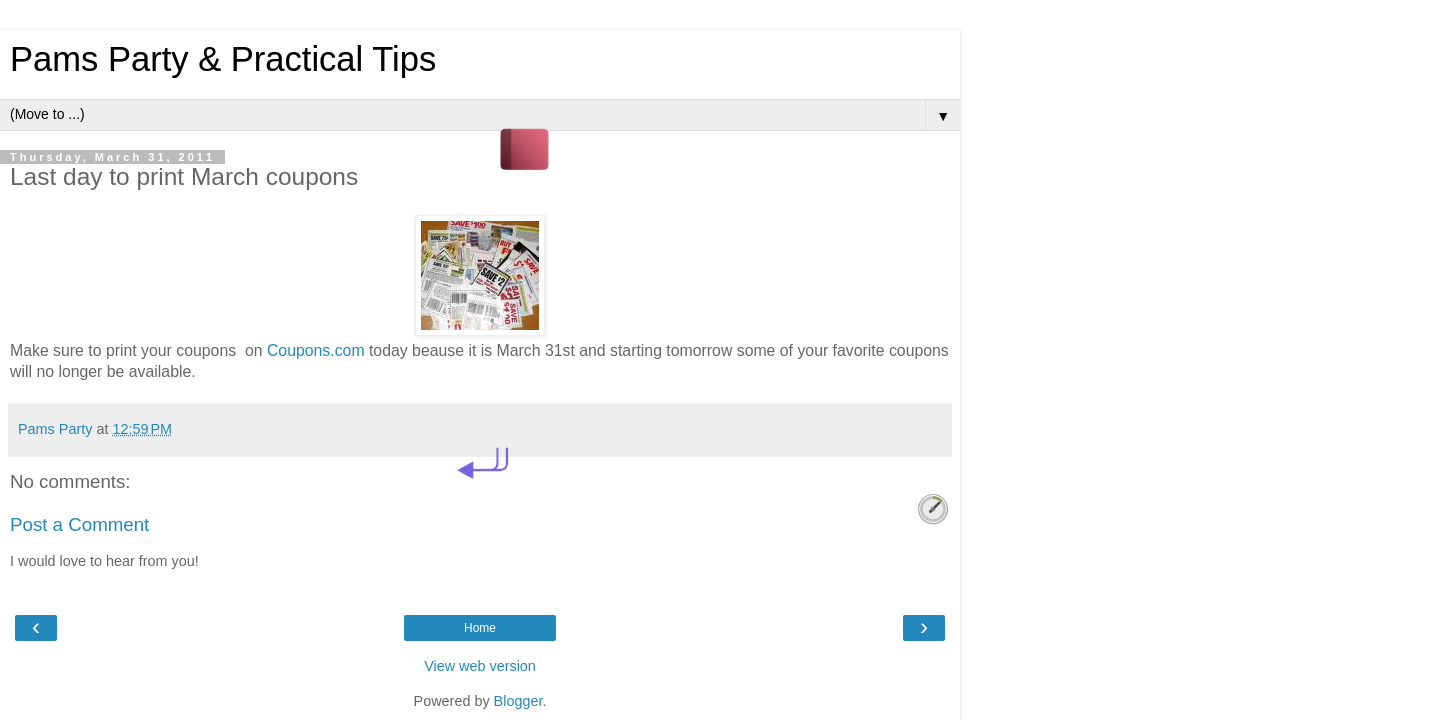 This screenshot has width=1440, height=721. What do you see at coordinates (933, 509) in the screenshot?
I see `open sysprof system profiler` at bounding box center [933, 509].